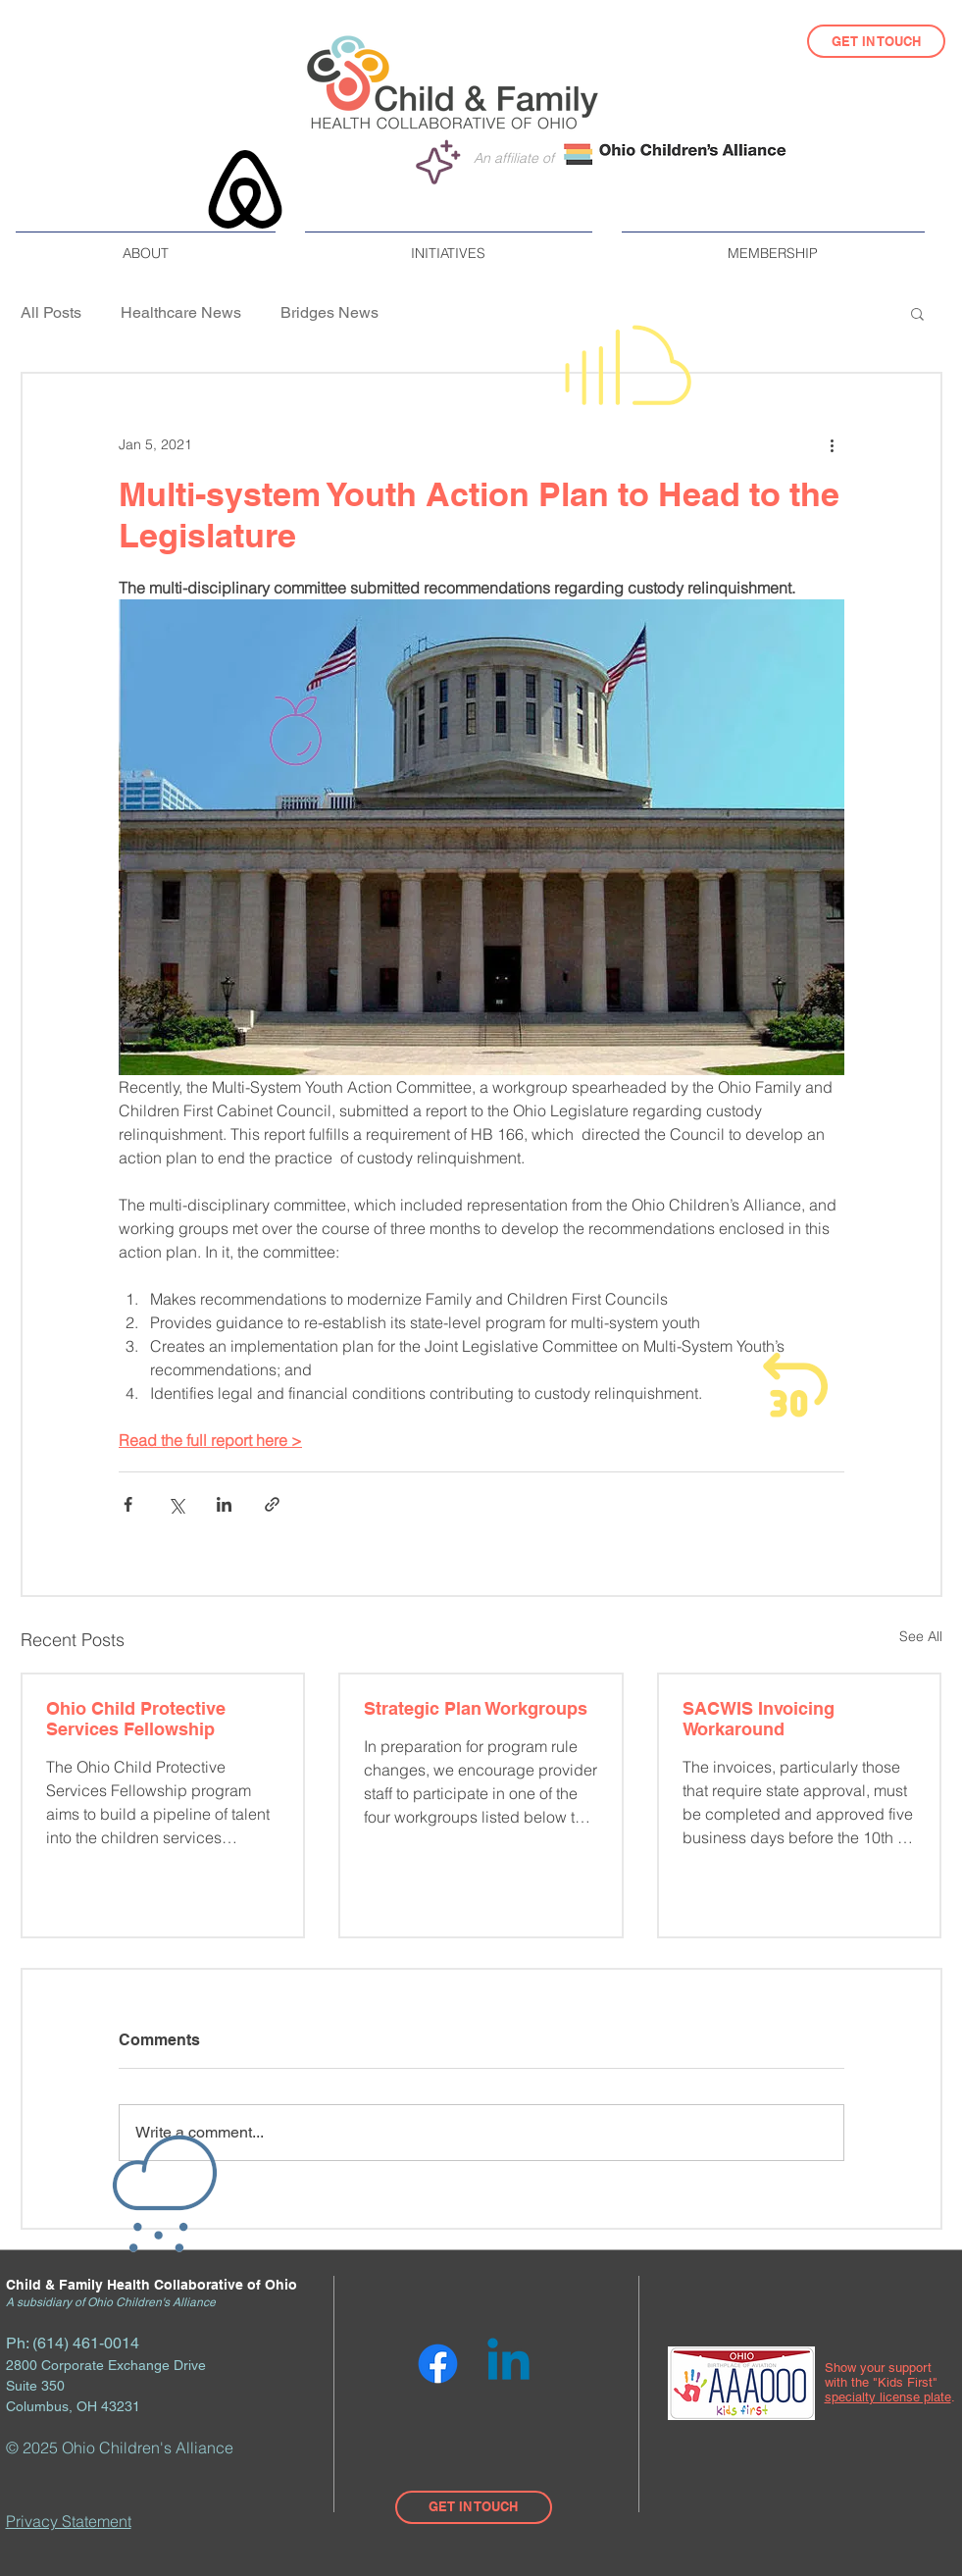  What do you see at coordinates (165, 2191) in the screenshot?
I see `indicates snowy weather conditions` at bounding box center [165, 2191].